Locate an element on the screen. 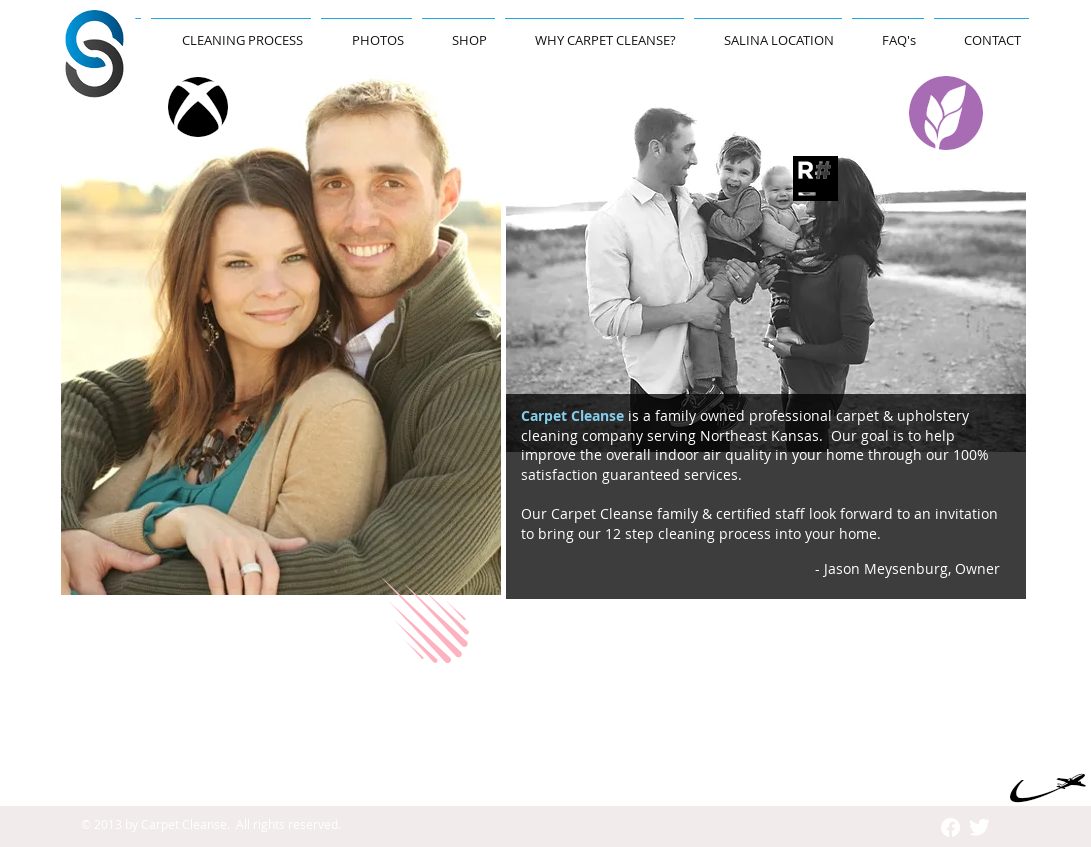 The height and width of the screenshot is (847, 1091). JetBrains ReSharper application logo is located at coordinates (815, 178).